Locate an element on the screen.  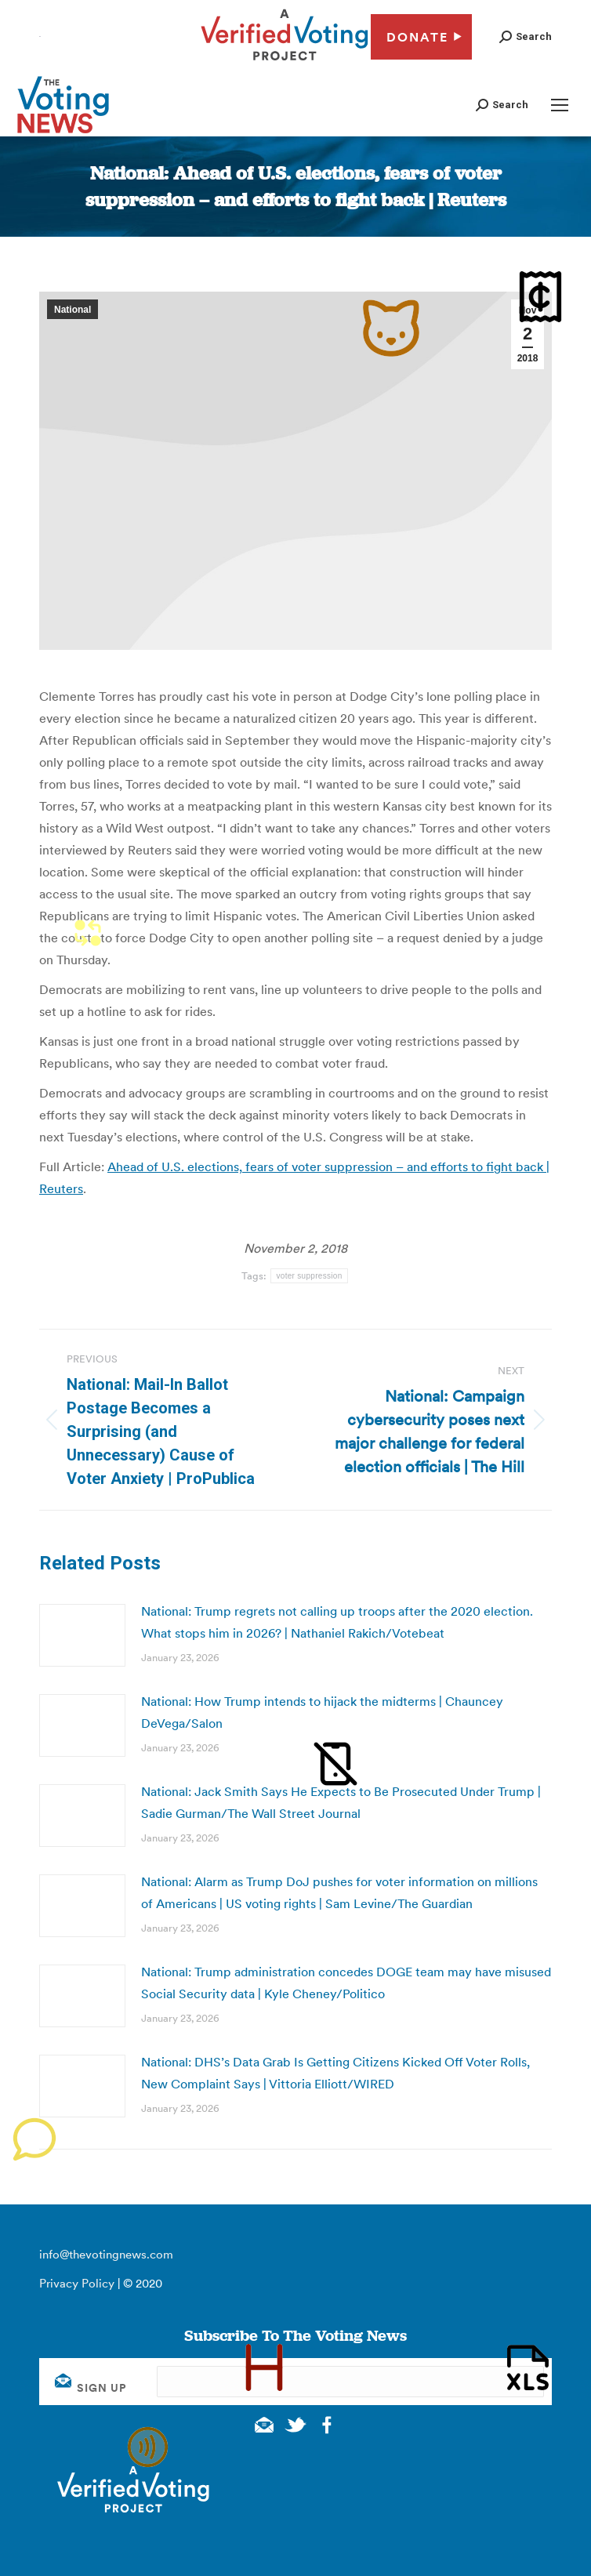
access pet-related features or settings is located at coordinates (391, 328).